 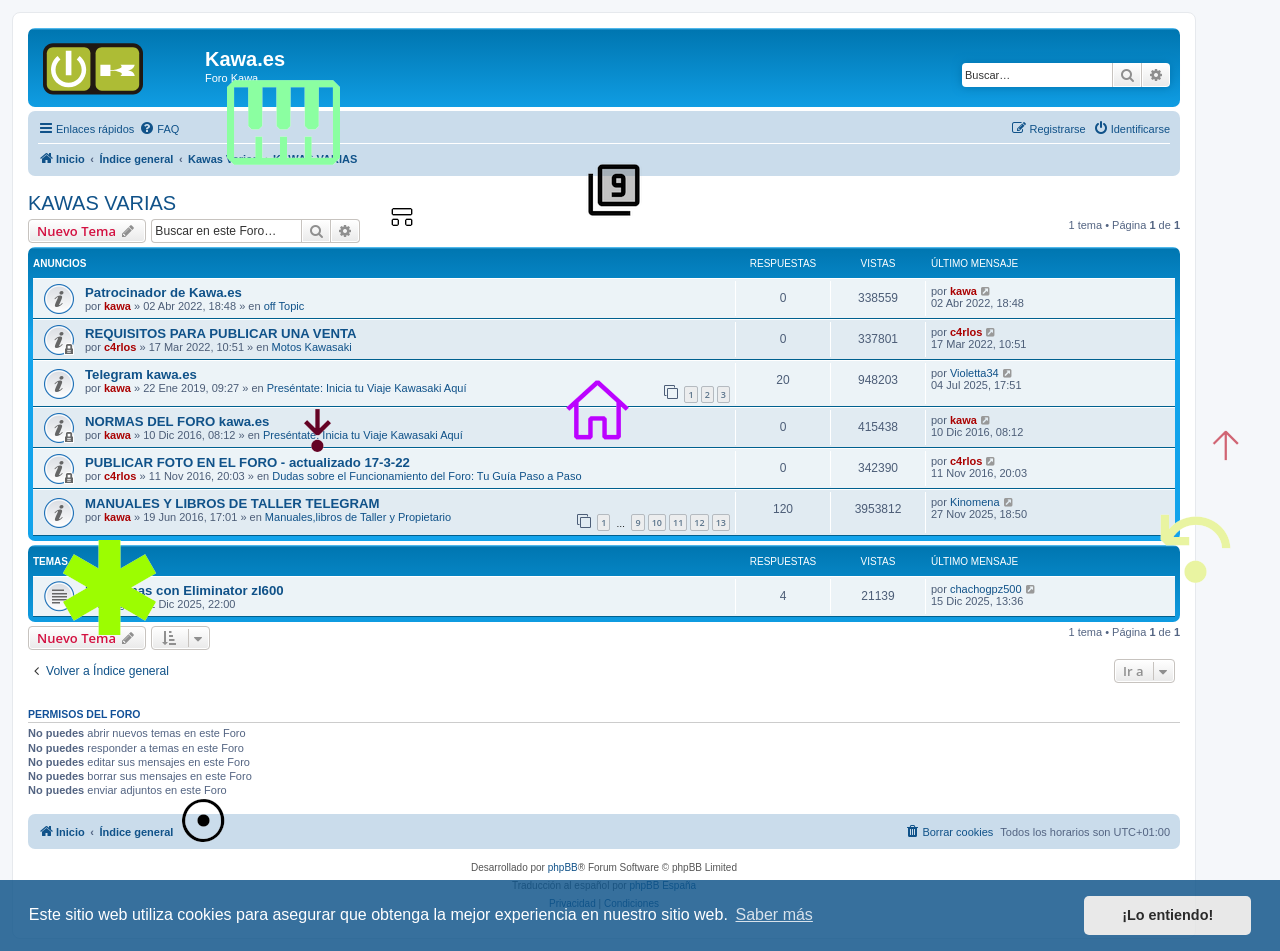 I want to click on step into function during debugging, so click(x=317, y=430).